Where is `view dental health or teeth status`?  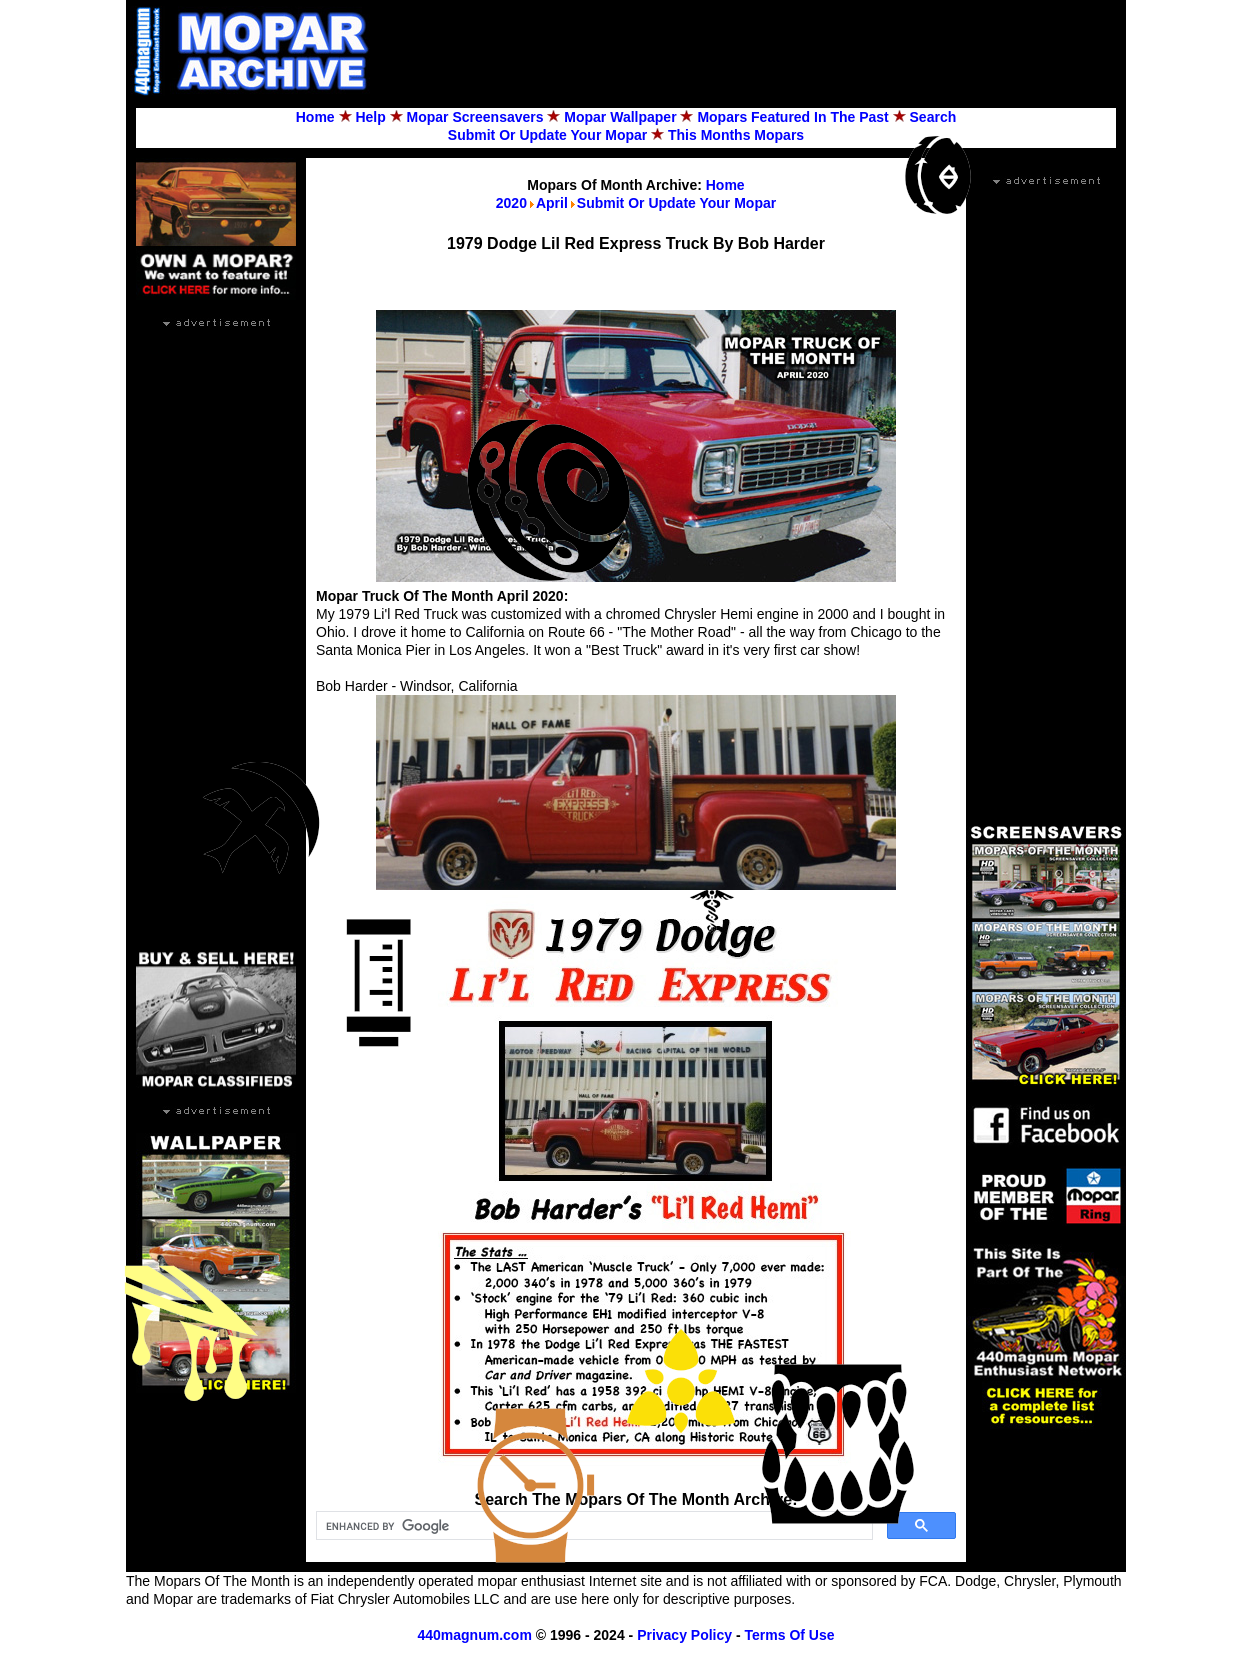 view dental health or teeth status is located at coordinates (838, 1444).